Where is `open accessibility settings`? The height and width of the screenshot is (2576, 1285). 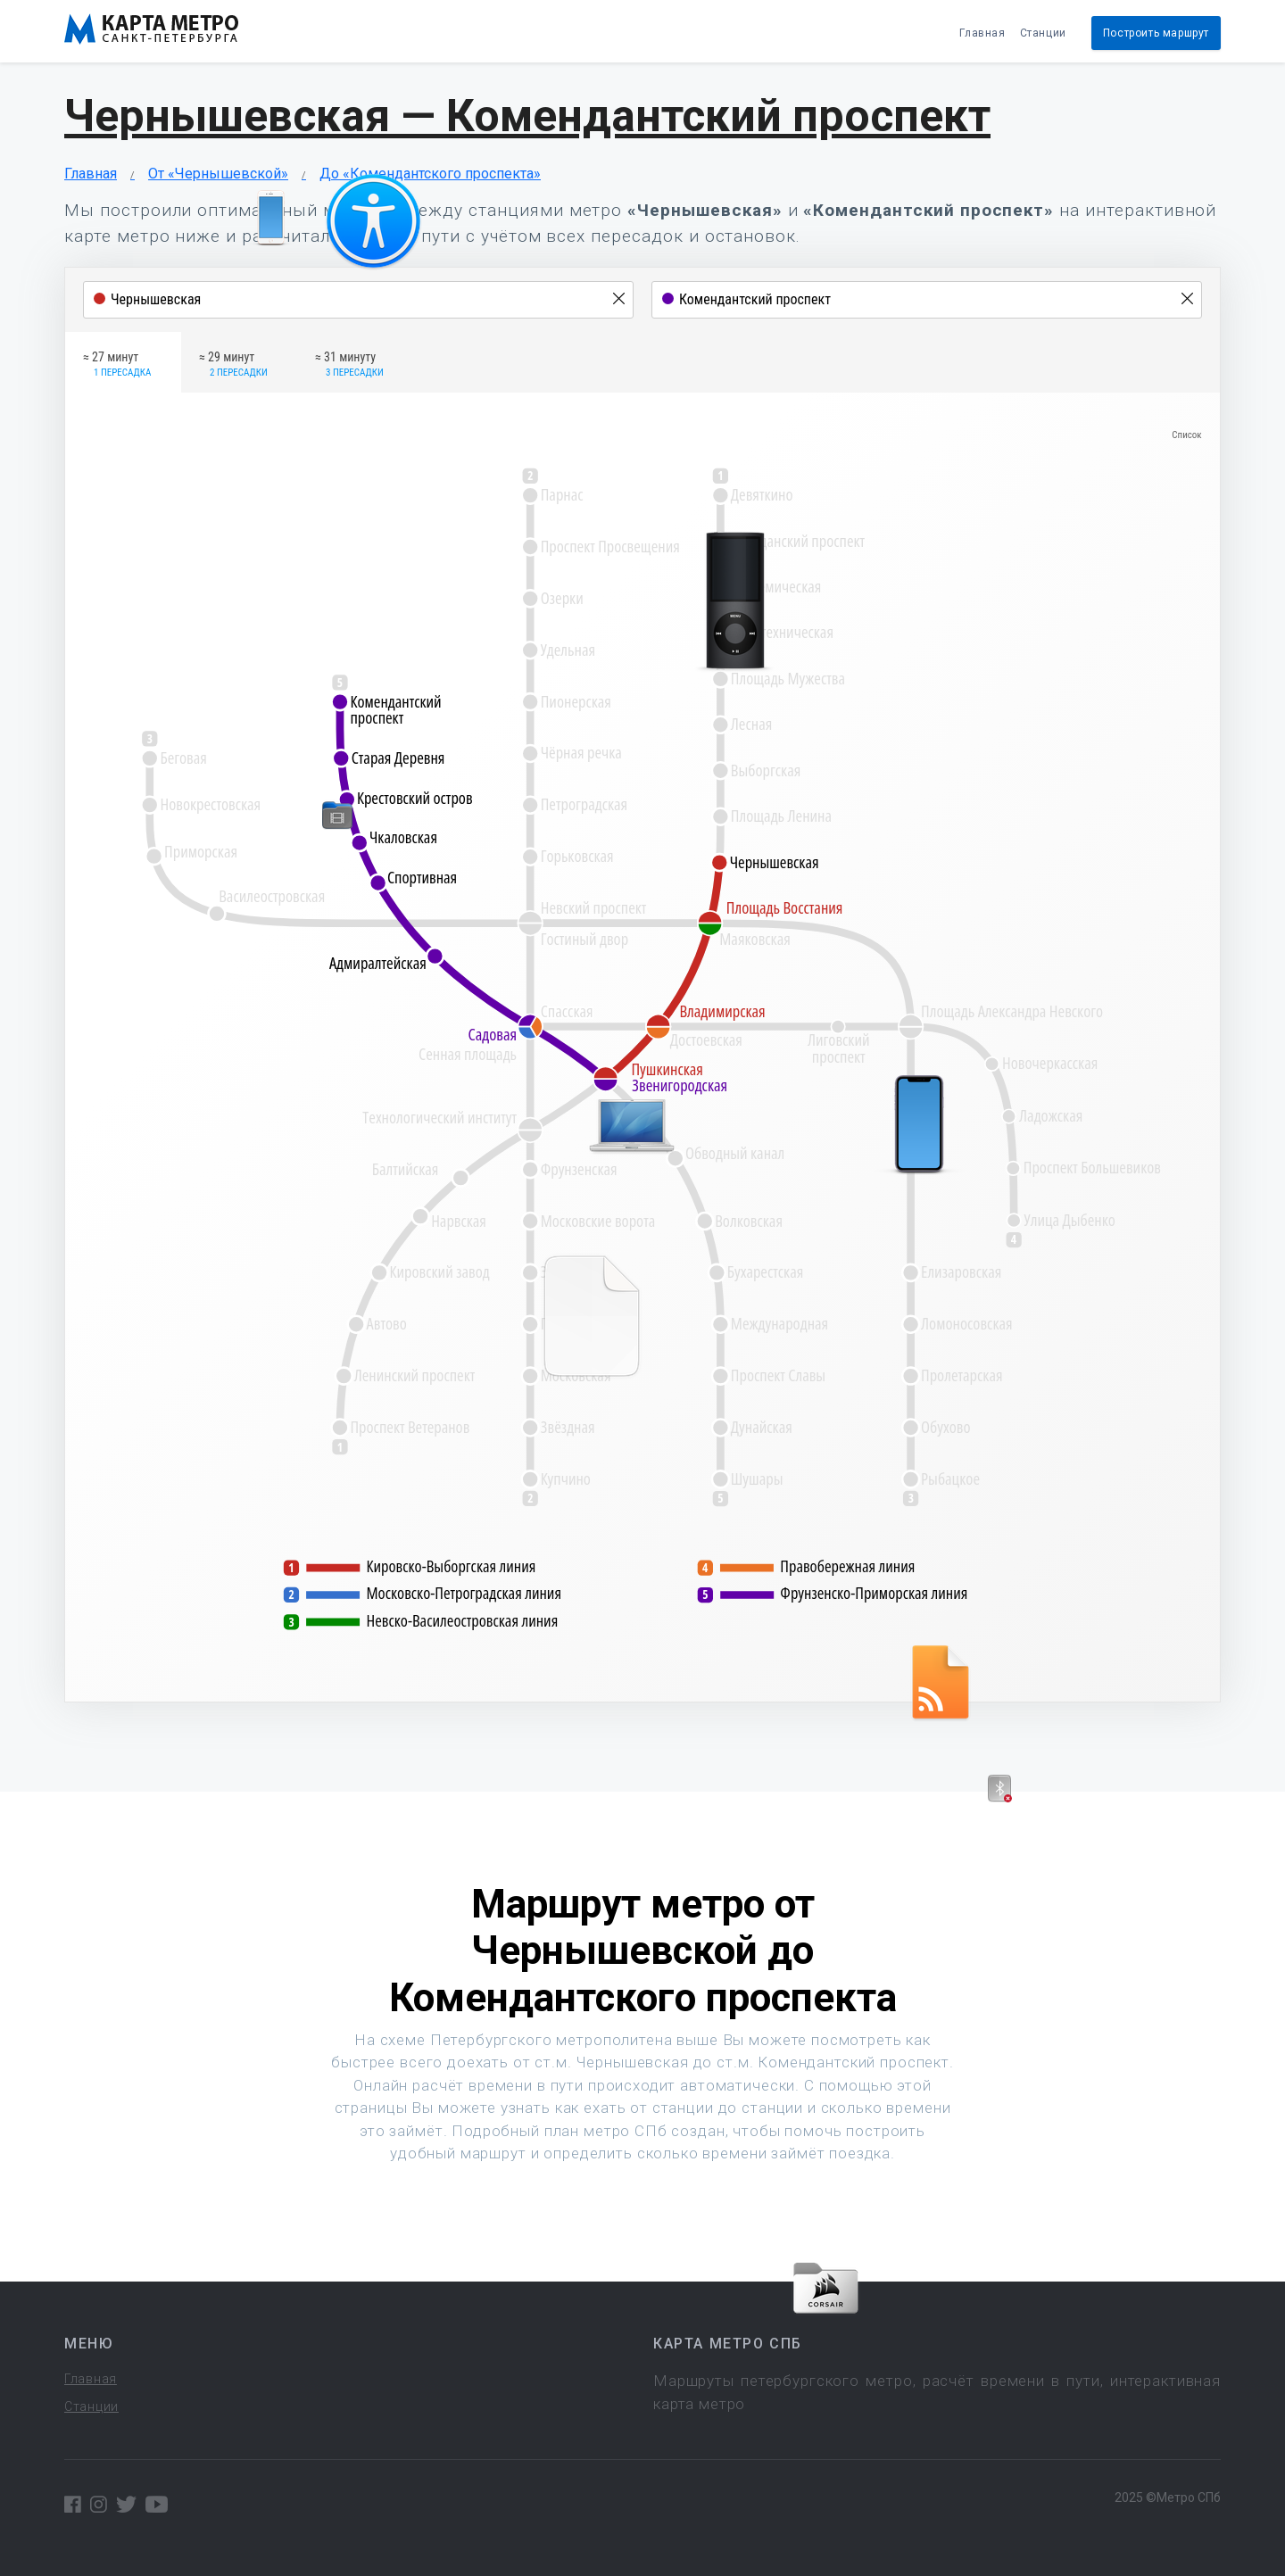 open accessibility settings is located at coordinates (373, 220).